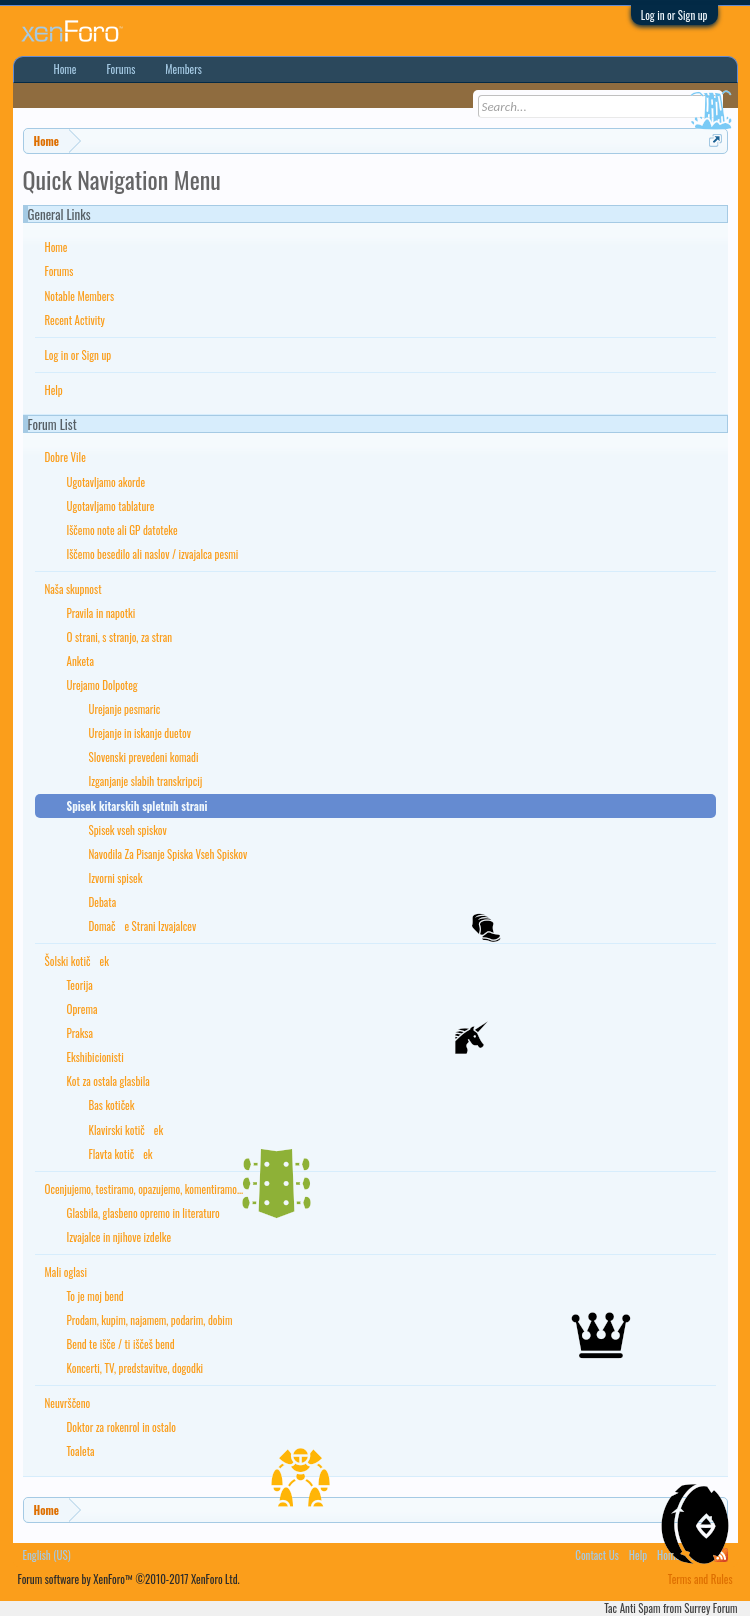  Describe the element at coordinates (471, 1037) in the screenshot. I see `access fantasy or mythical creature content` at that location.